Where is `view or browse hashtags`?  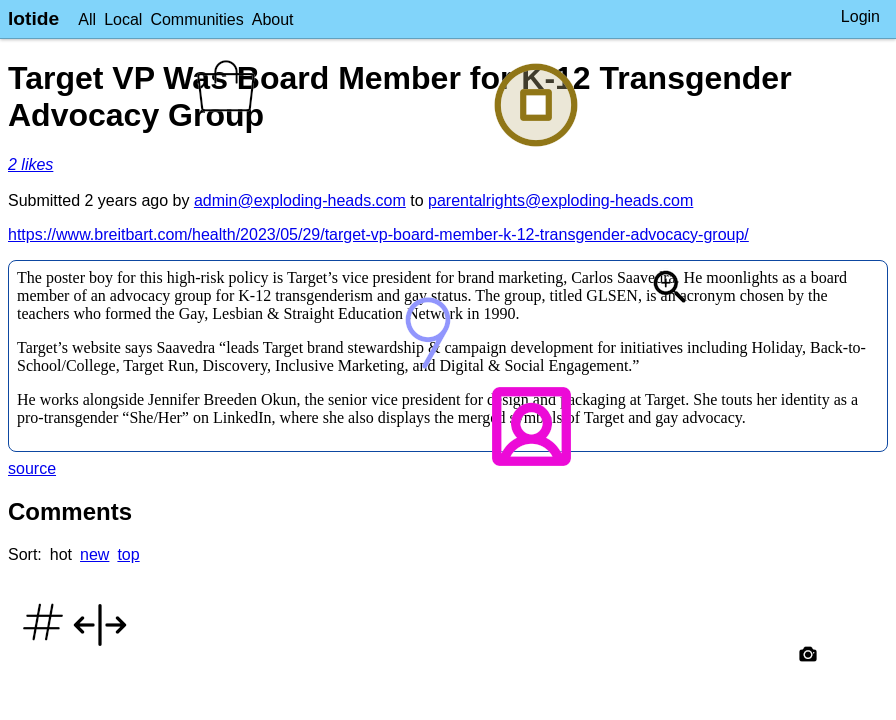 view or browse hashtags is located at coordinates (43, 622).